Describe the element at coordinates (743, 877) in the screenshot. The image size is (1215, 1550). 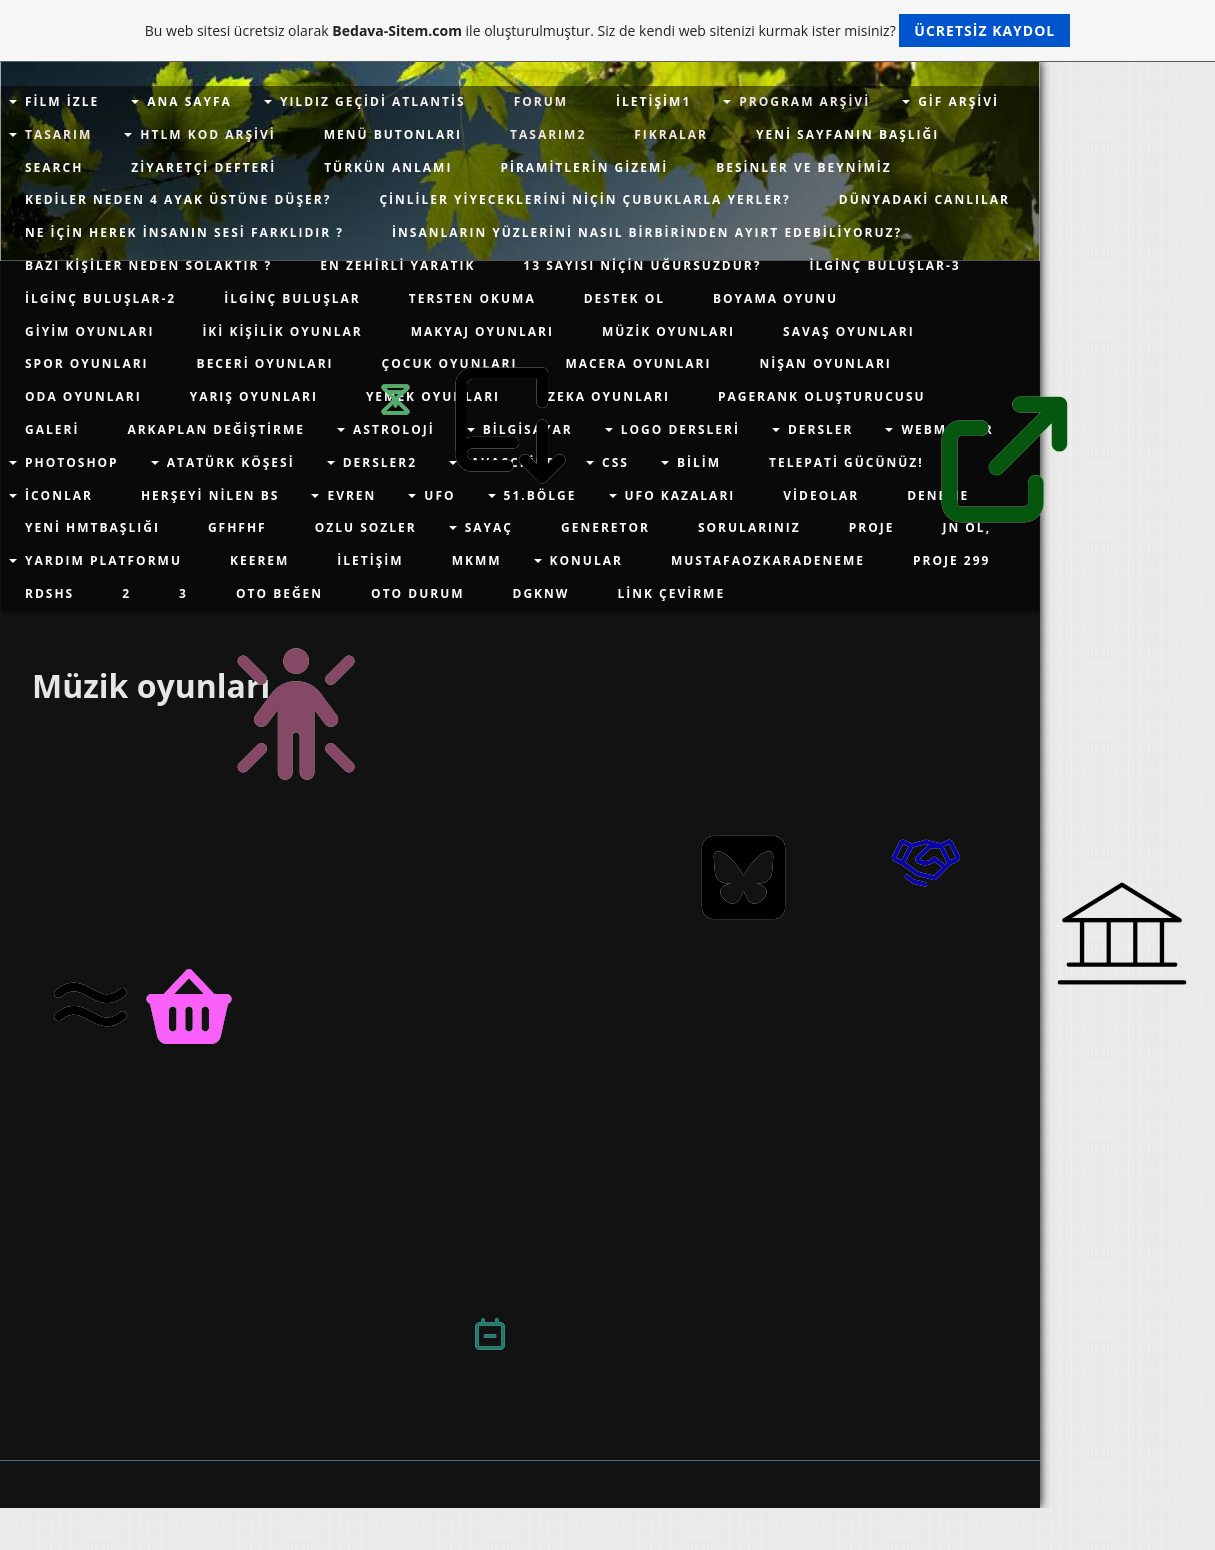
I see `open Bluesky social media app` at that location.